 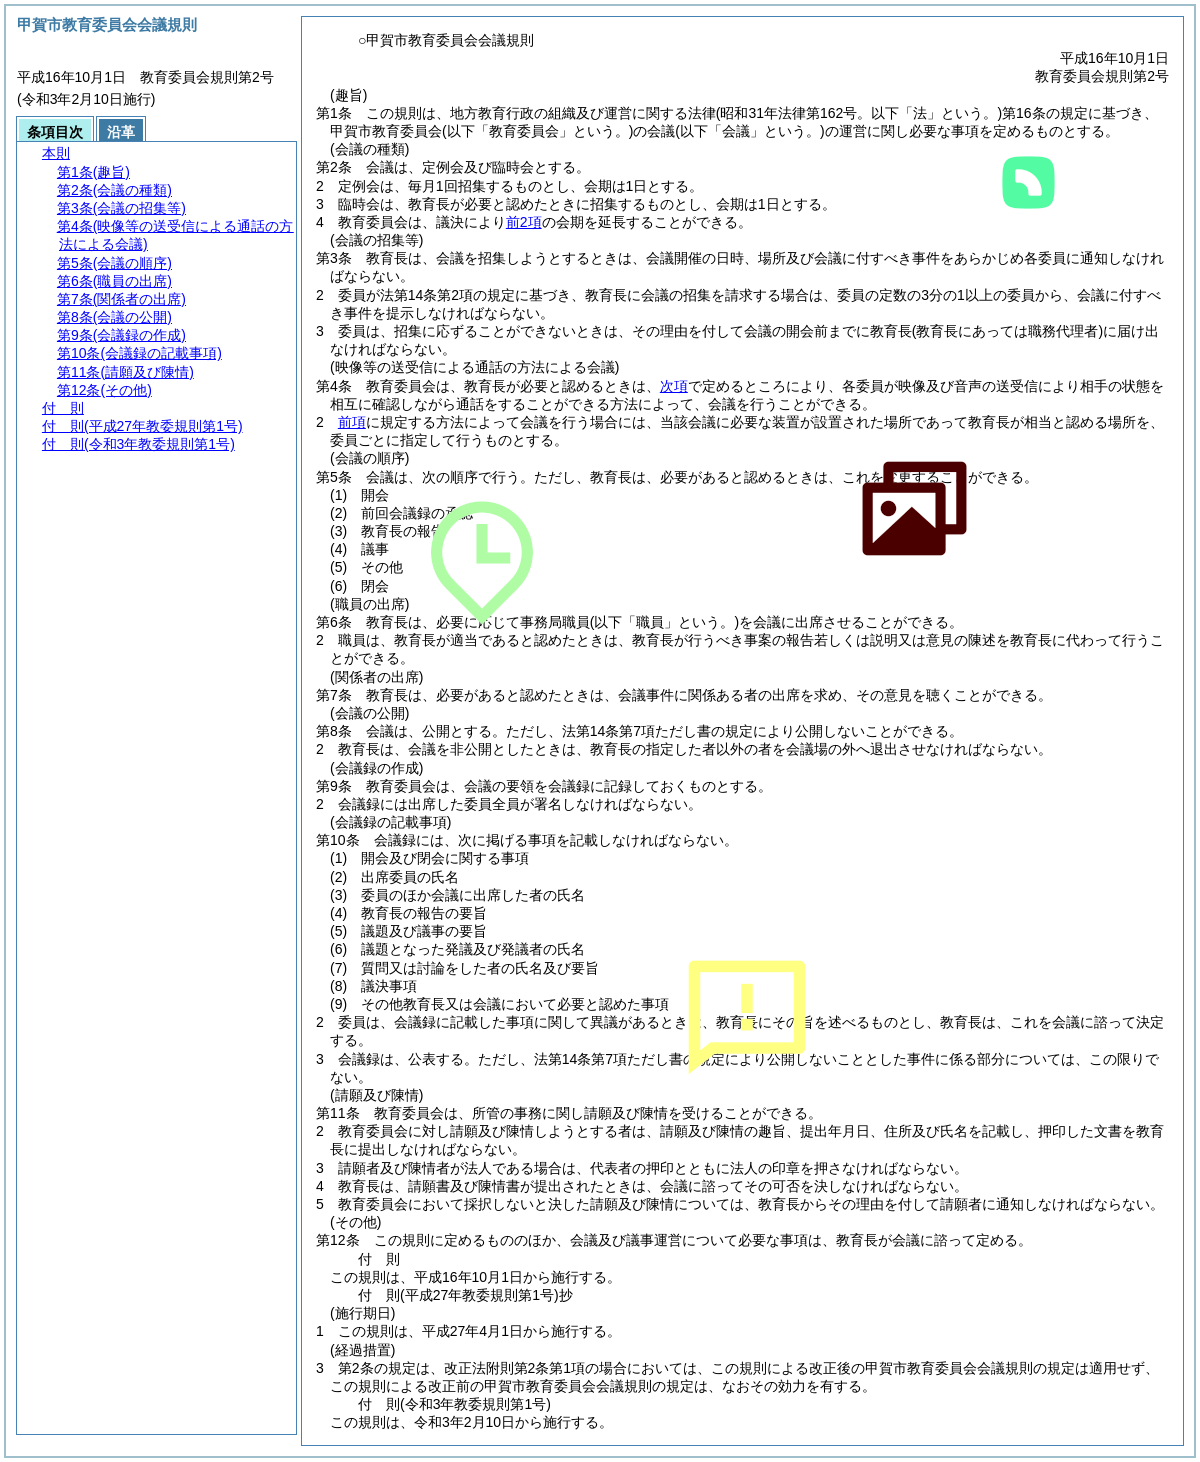 I want to click on view multiple images or photo gallery, so click(x=914, y=508).